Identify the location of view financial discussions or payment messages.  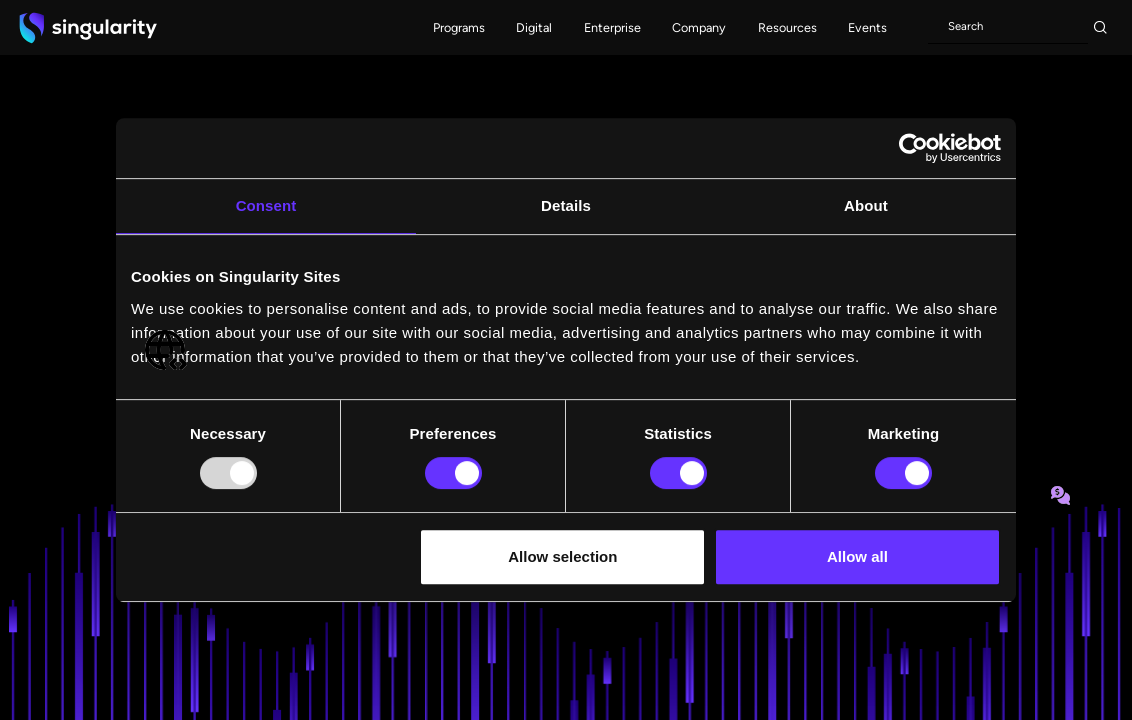
(1060, 495).